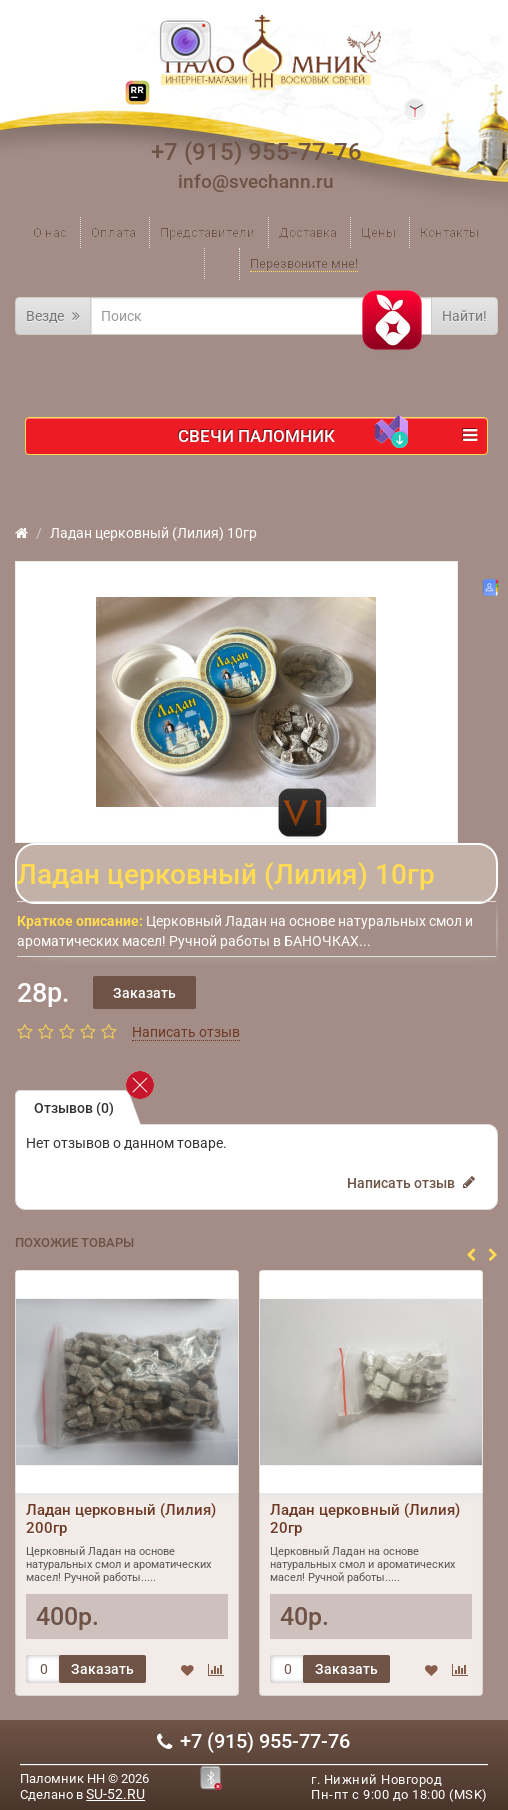 This screenshot has height=1810, width=508. I want to click on bluetooth is currently disabled, so click(210, 1777).